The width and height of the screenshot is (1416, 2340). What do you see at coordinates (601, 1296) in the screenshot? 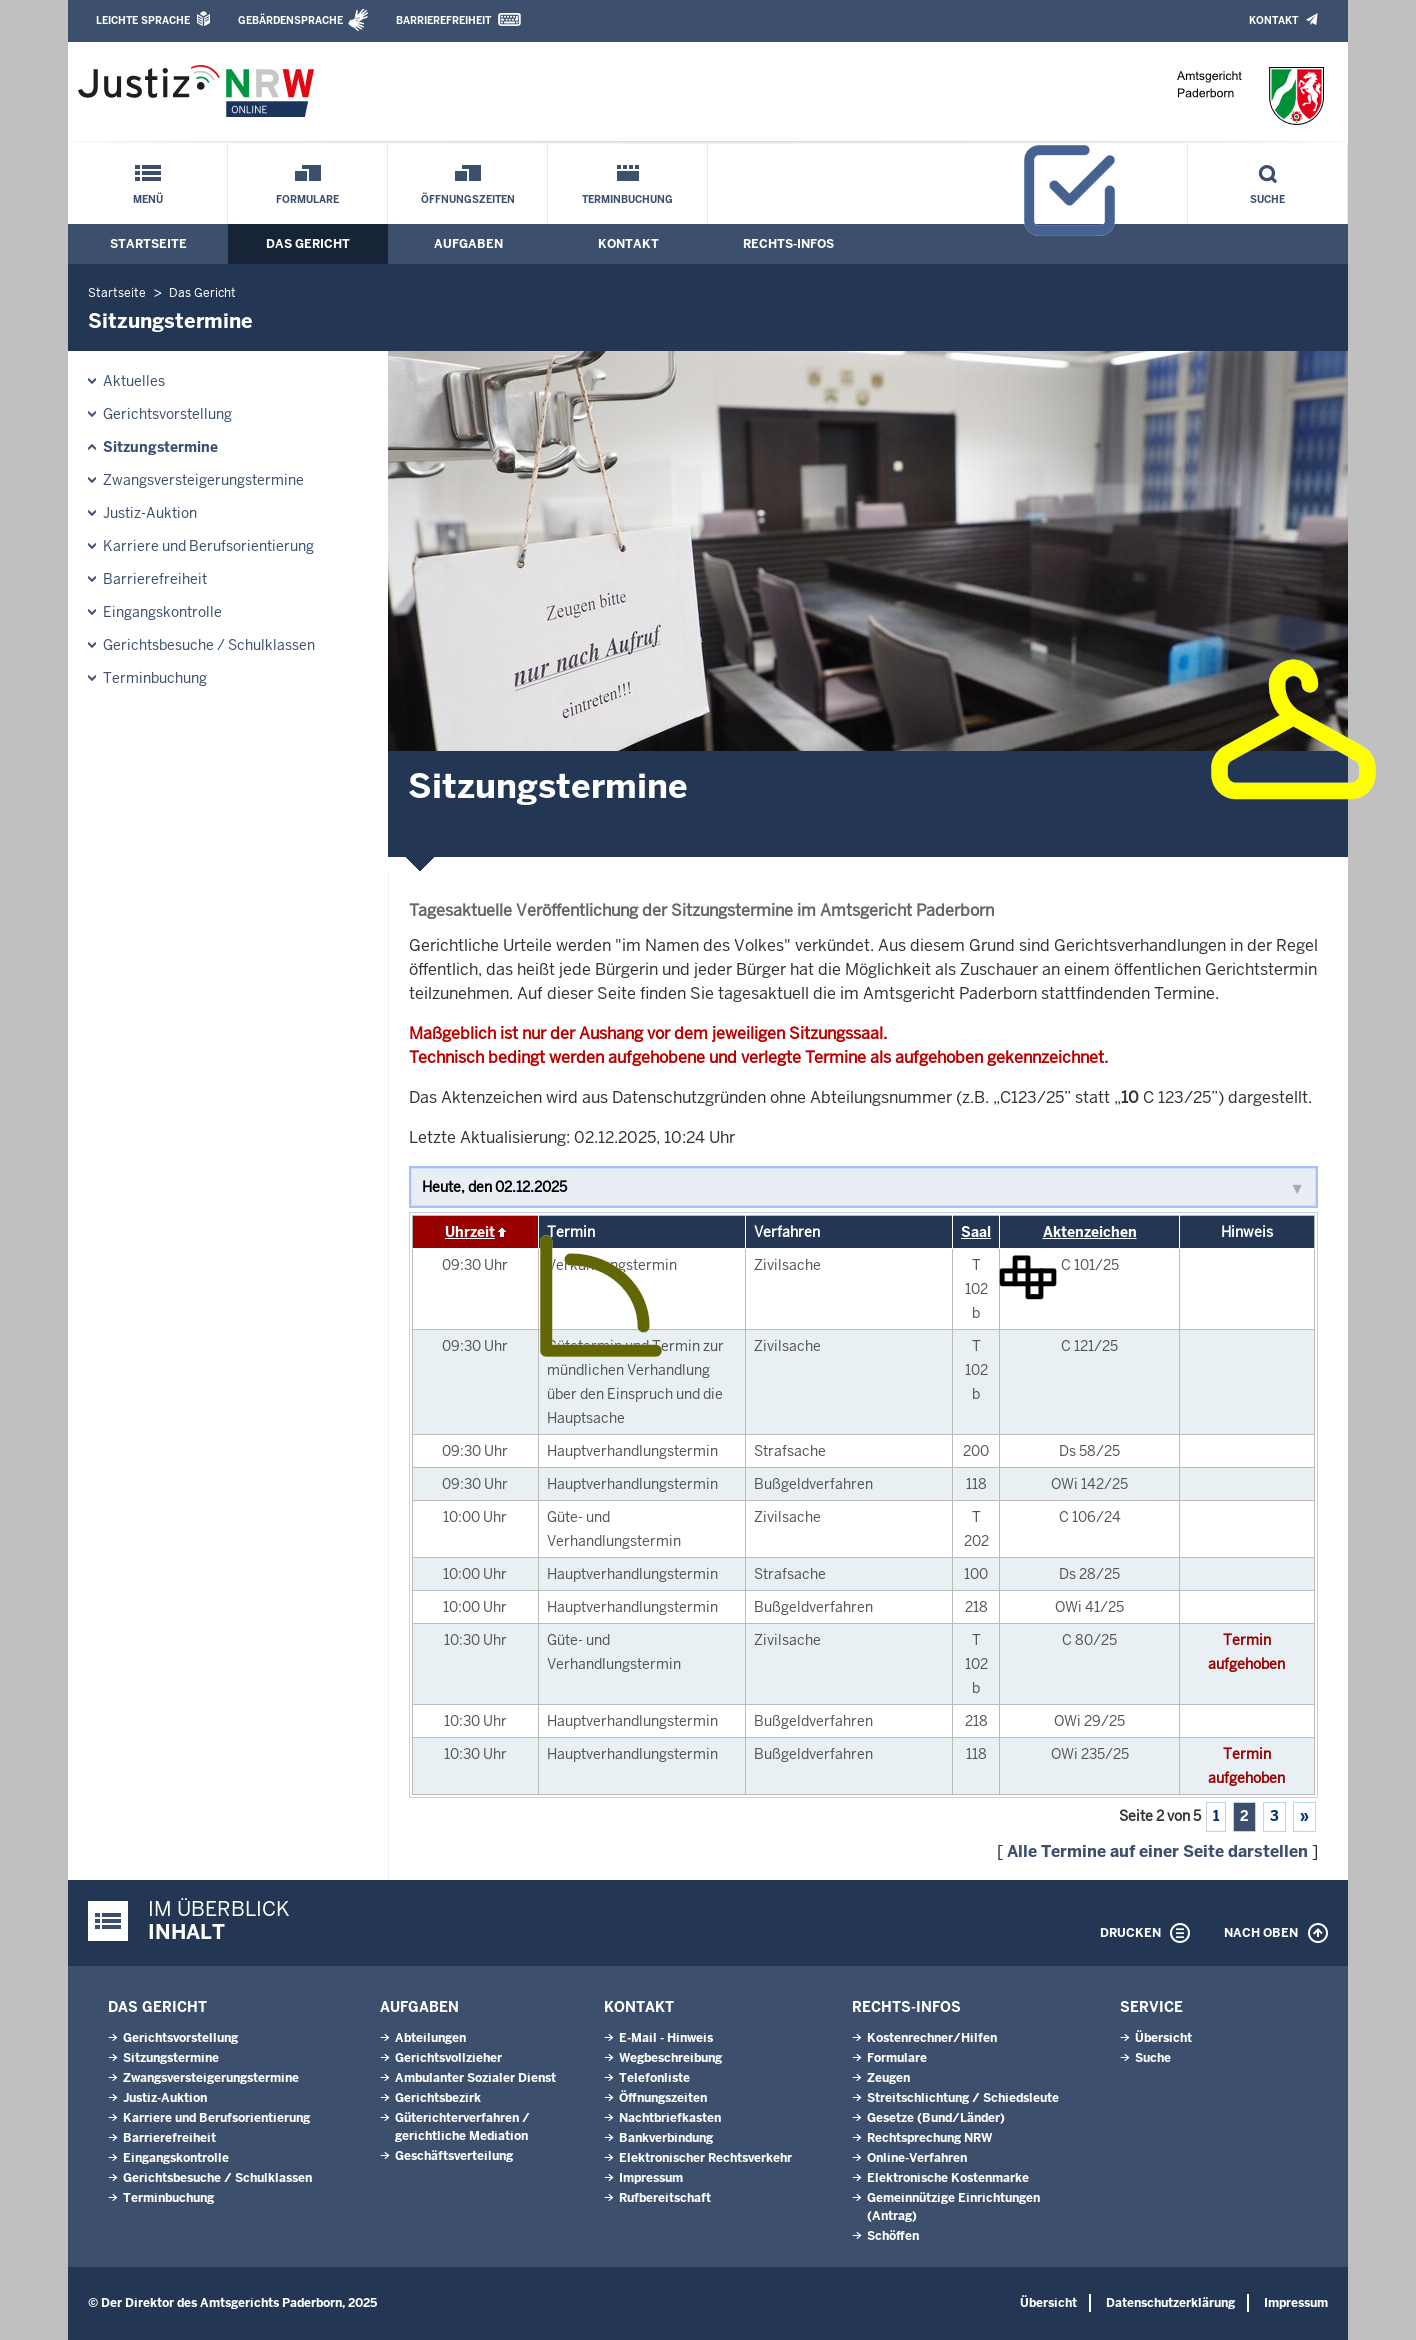
I see `view production possibility frontier chart` at bounding box center [601, 1296].